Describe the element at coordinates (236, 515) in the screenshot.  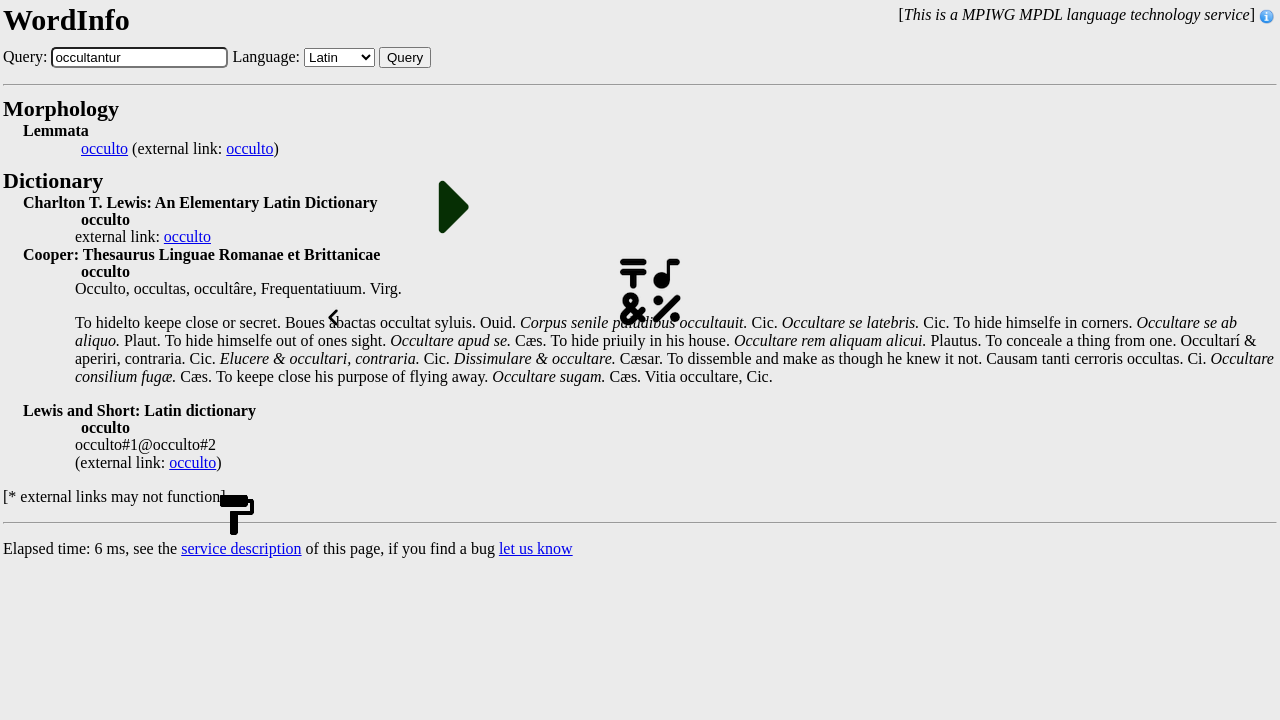
I see `apply formatting style to selected content` at that location.